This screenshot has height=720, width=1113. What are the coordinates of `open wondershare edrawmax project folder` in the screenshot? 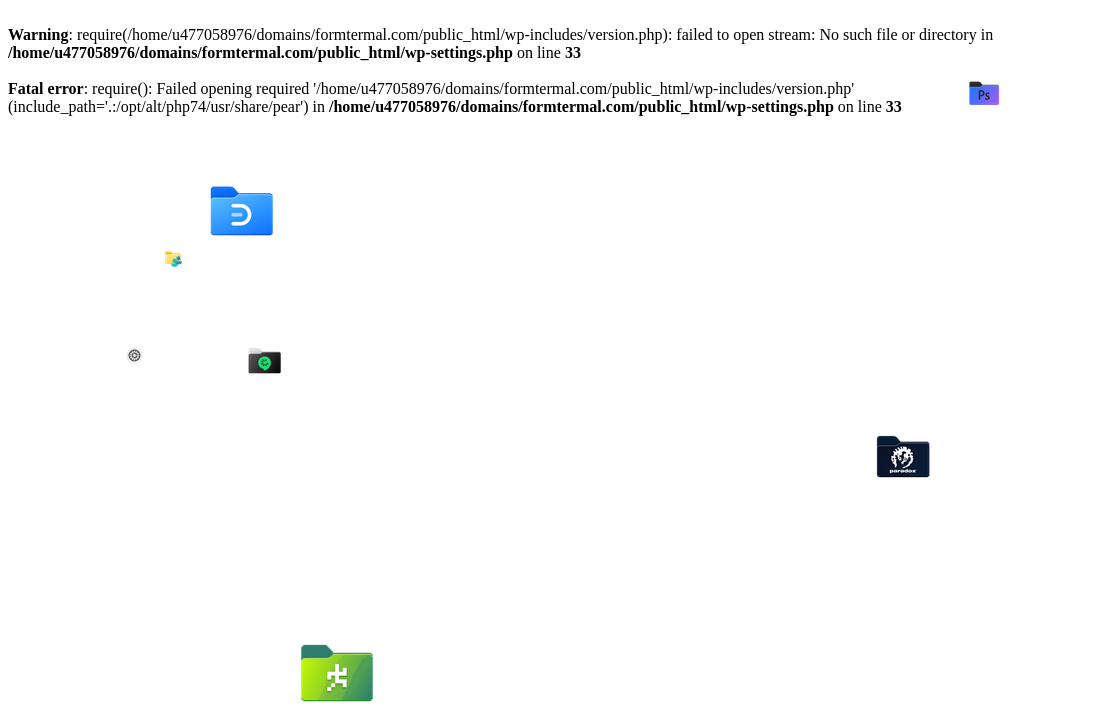 It's located at (241, 212).